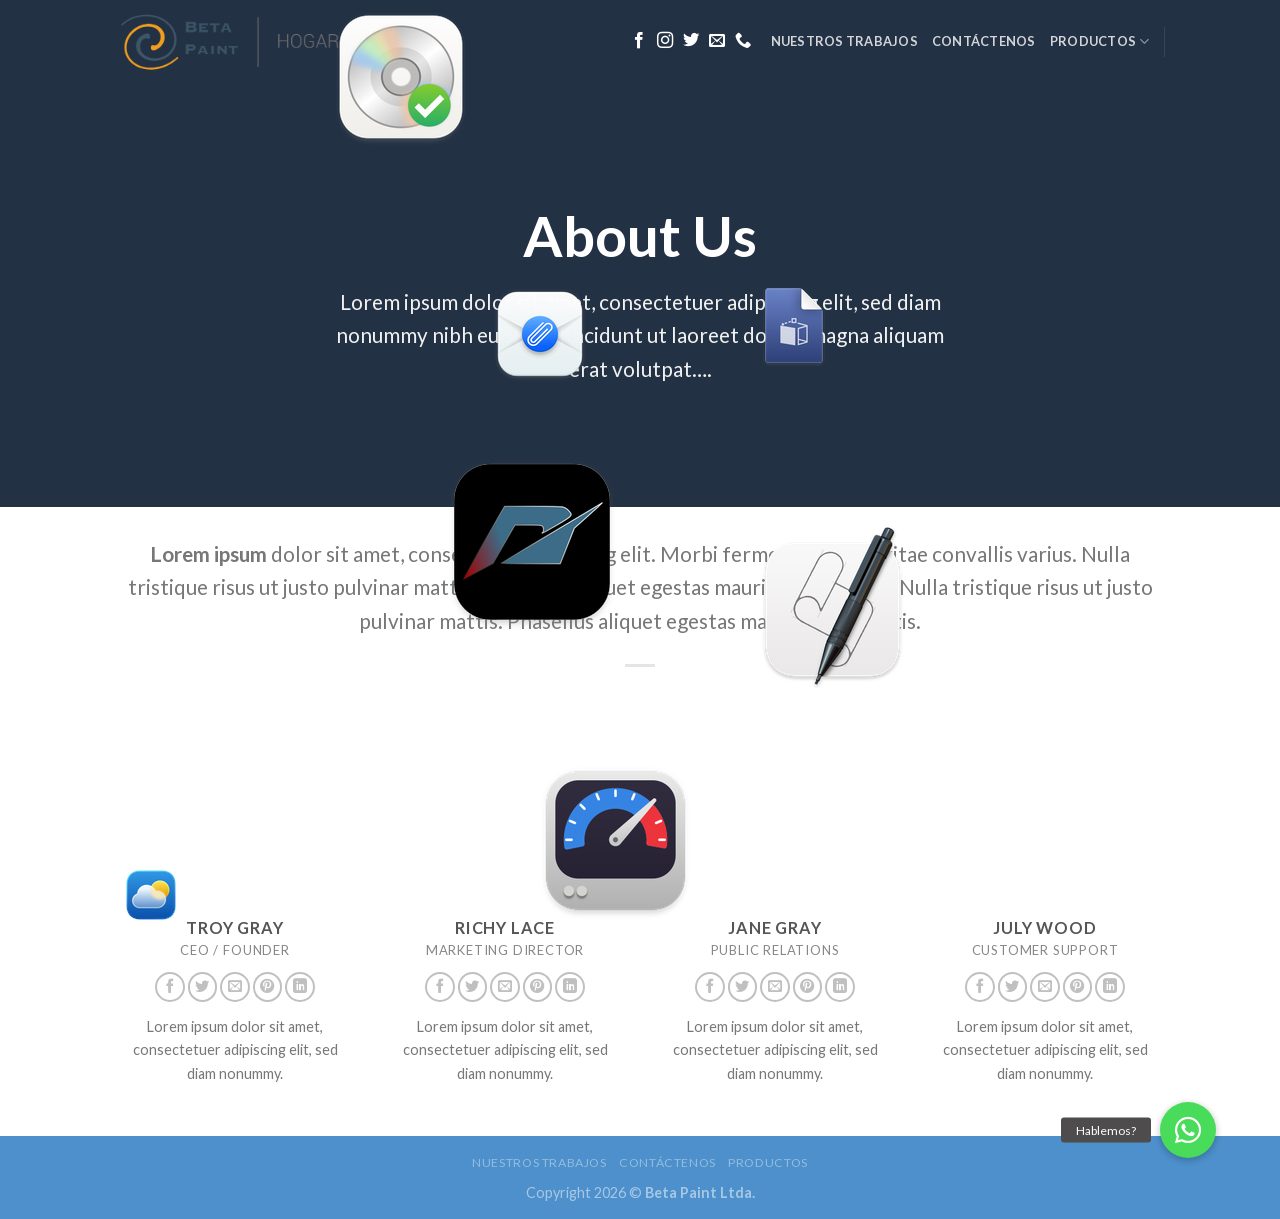  What do you see at coordinates (832, 609) in the screenshot?
I see `open script editor to write or edit applescript code` at bounding box center [832, 609].